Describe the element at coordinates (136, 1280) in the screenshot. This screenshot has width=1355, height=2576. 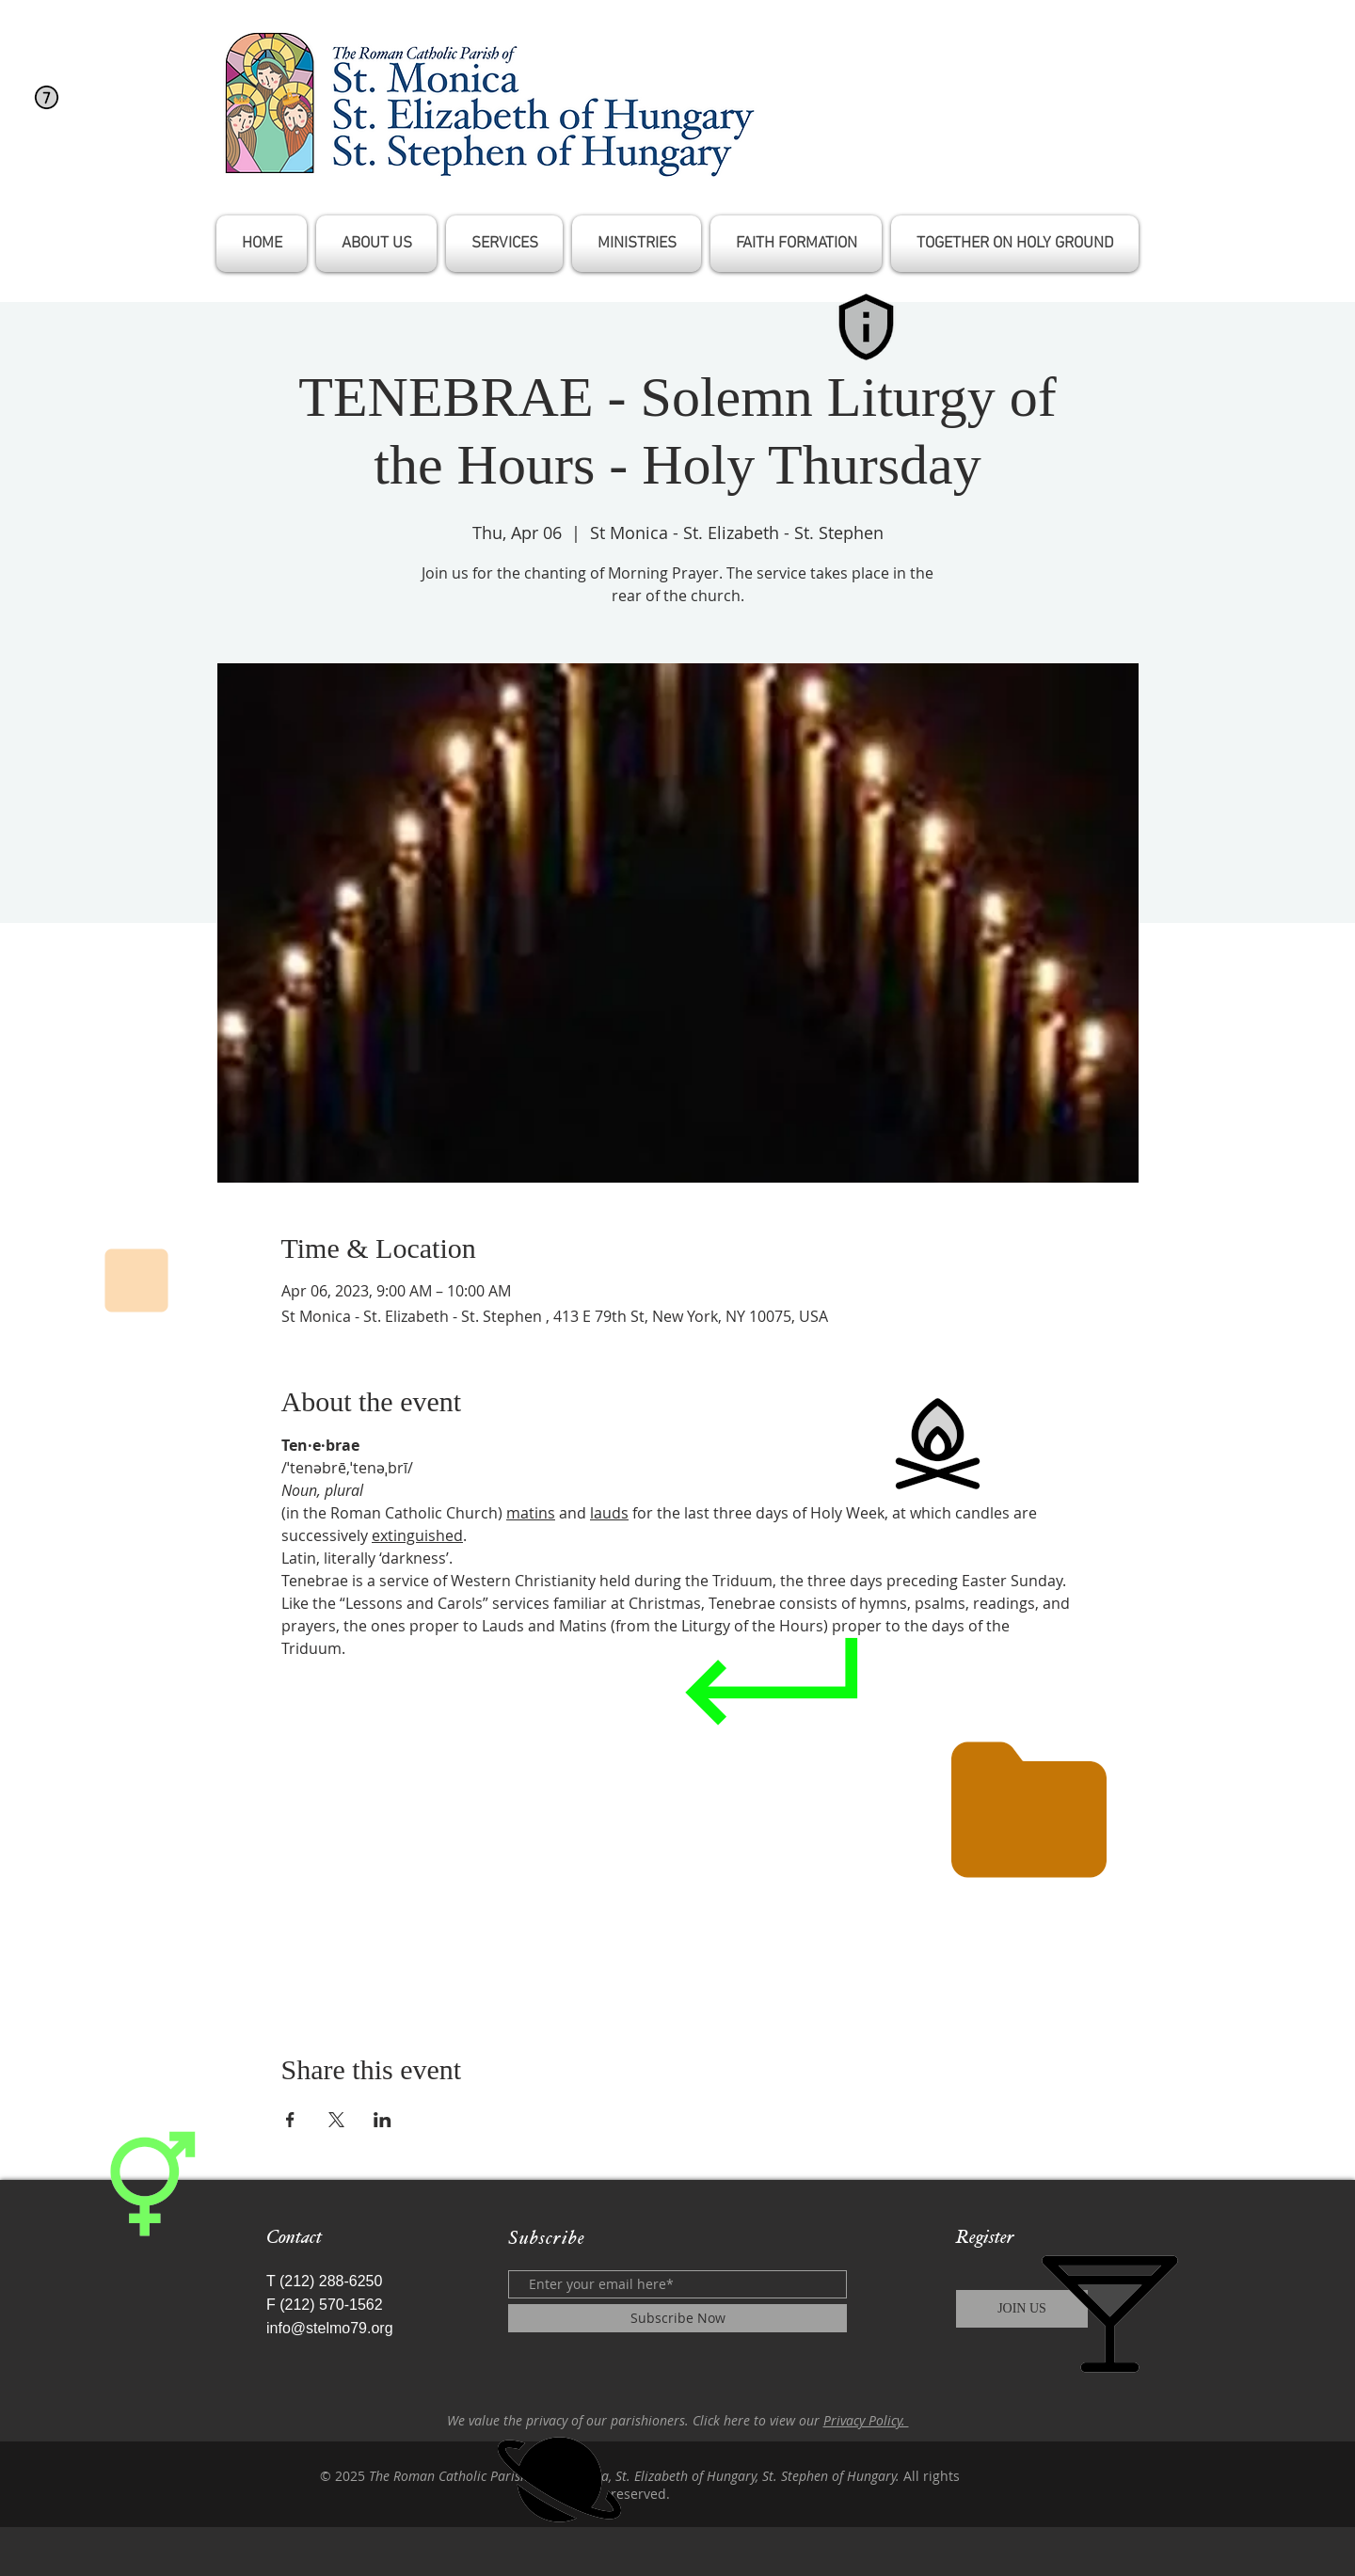
I see `stop media playback` at that location.